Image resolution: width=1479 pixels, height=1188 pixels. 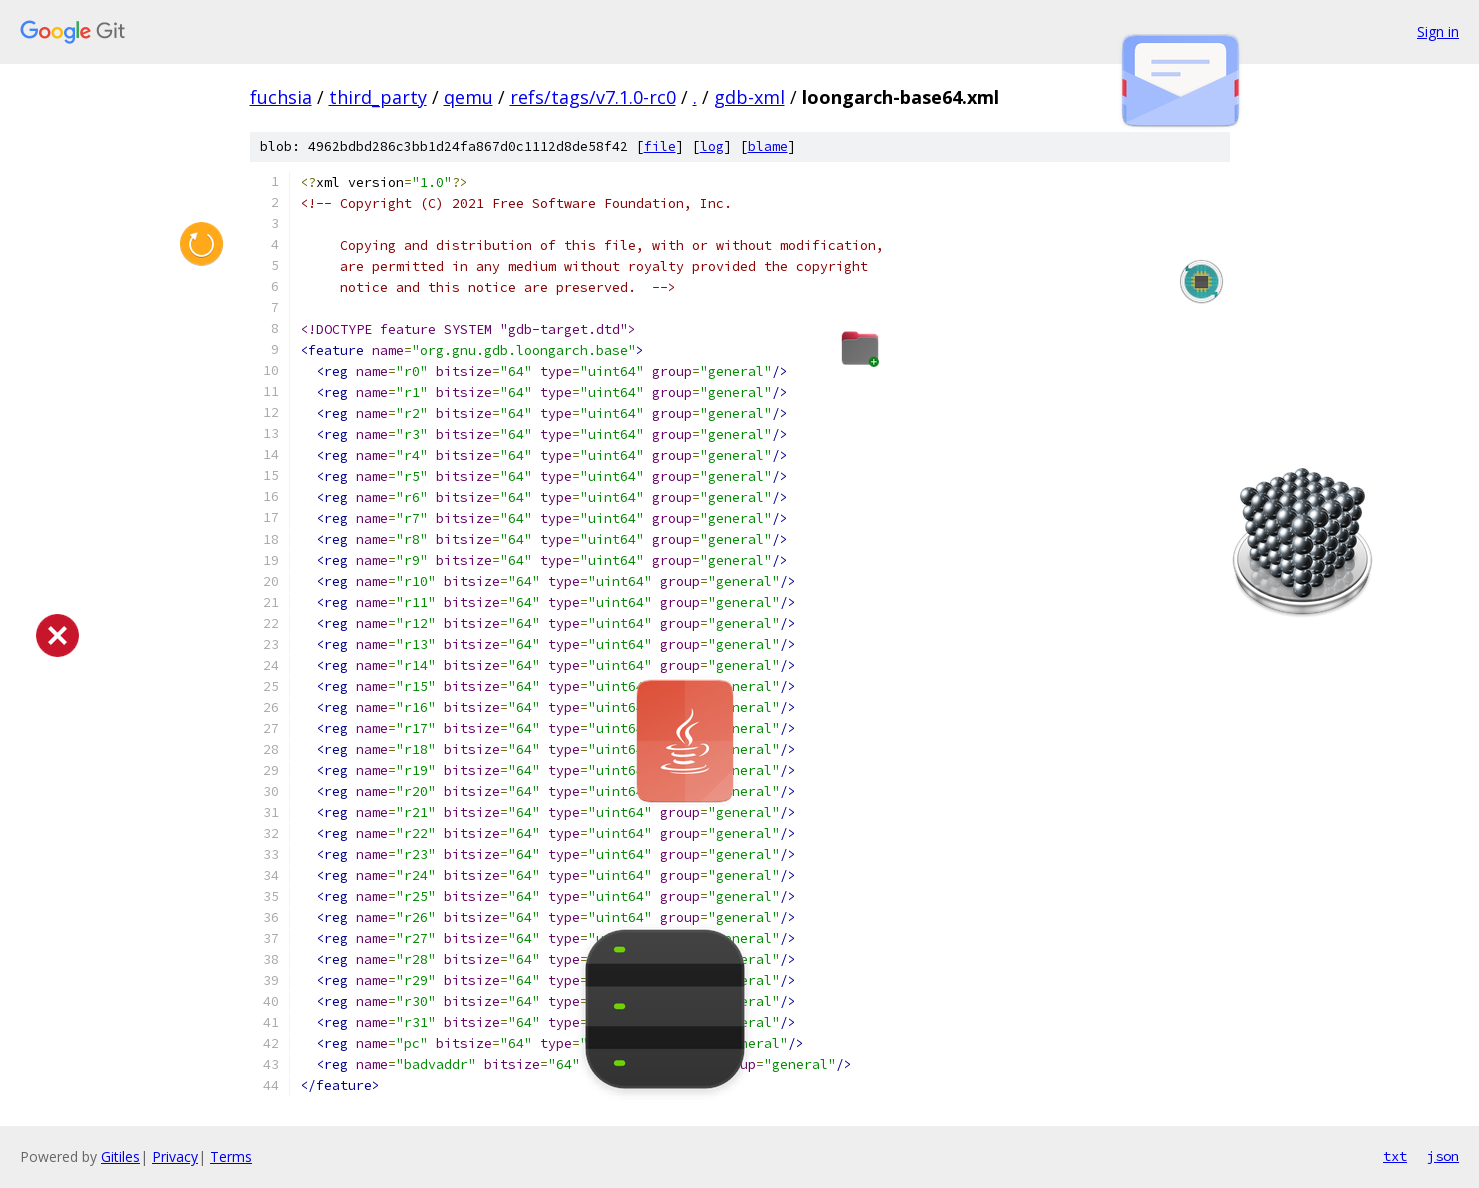 I want to click on access network server preferences, so click(x=665, y=1012).